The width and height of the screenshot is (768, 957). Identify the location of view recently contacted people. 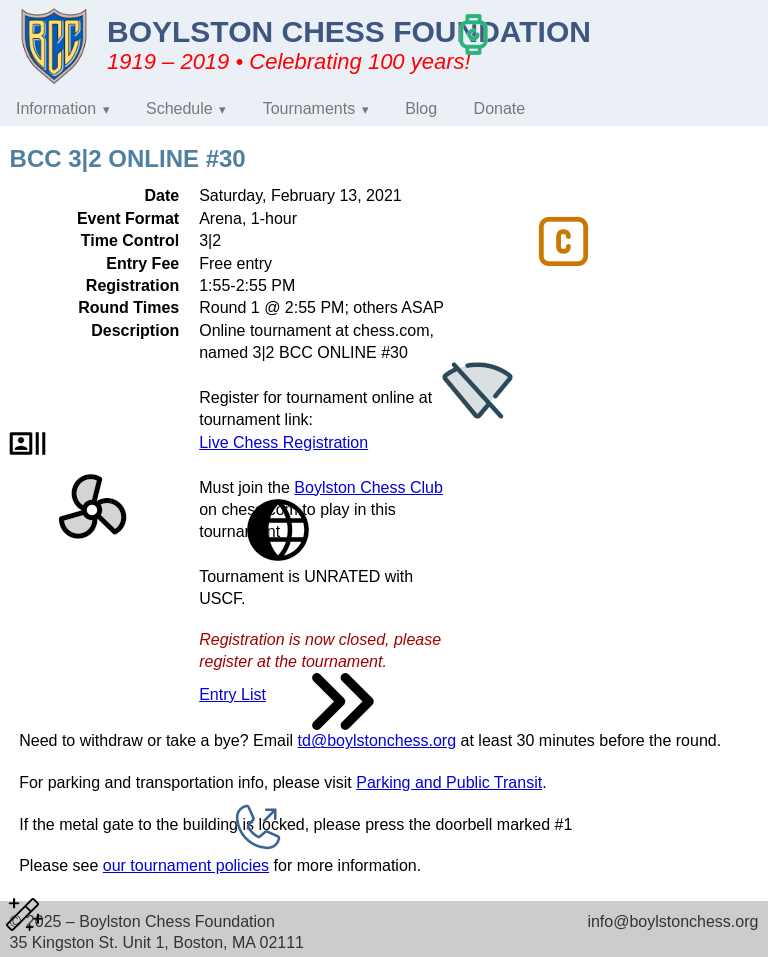
(27, 443).